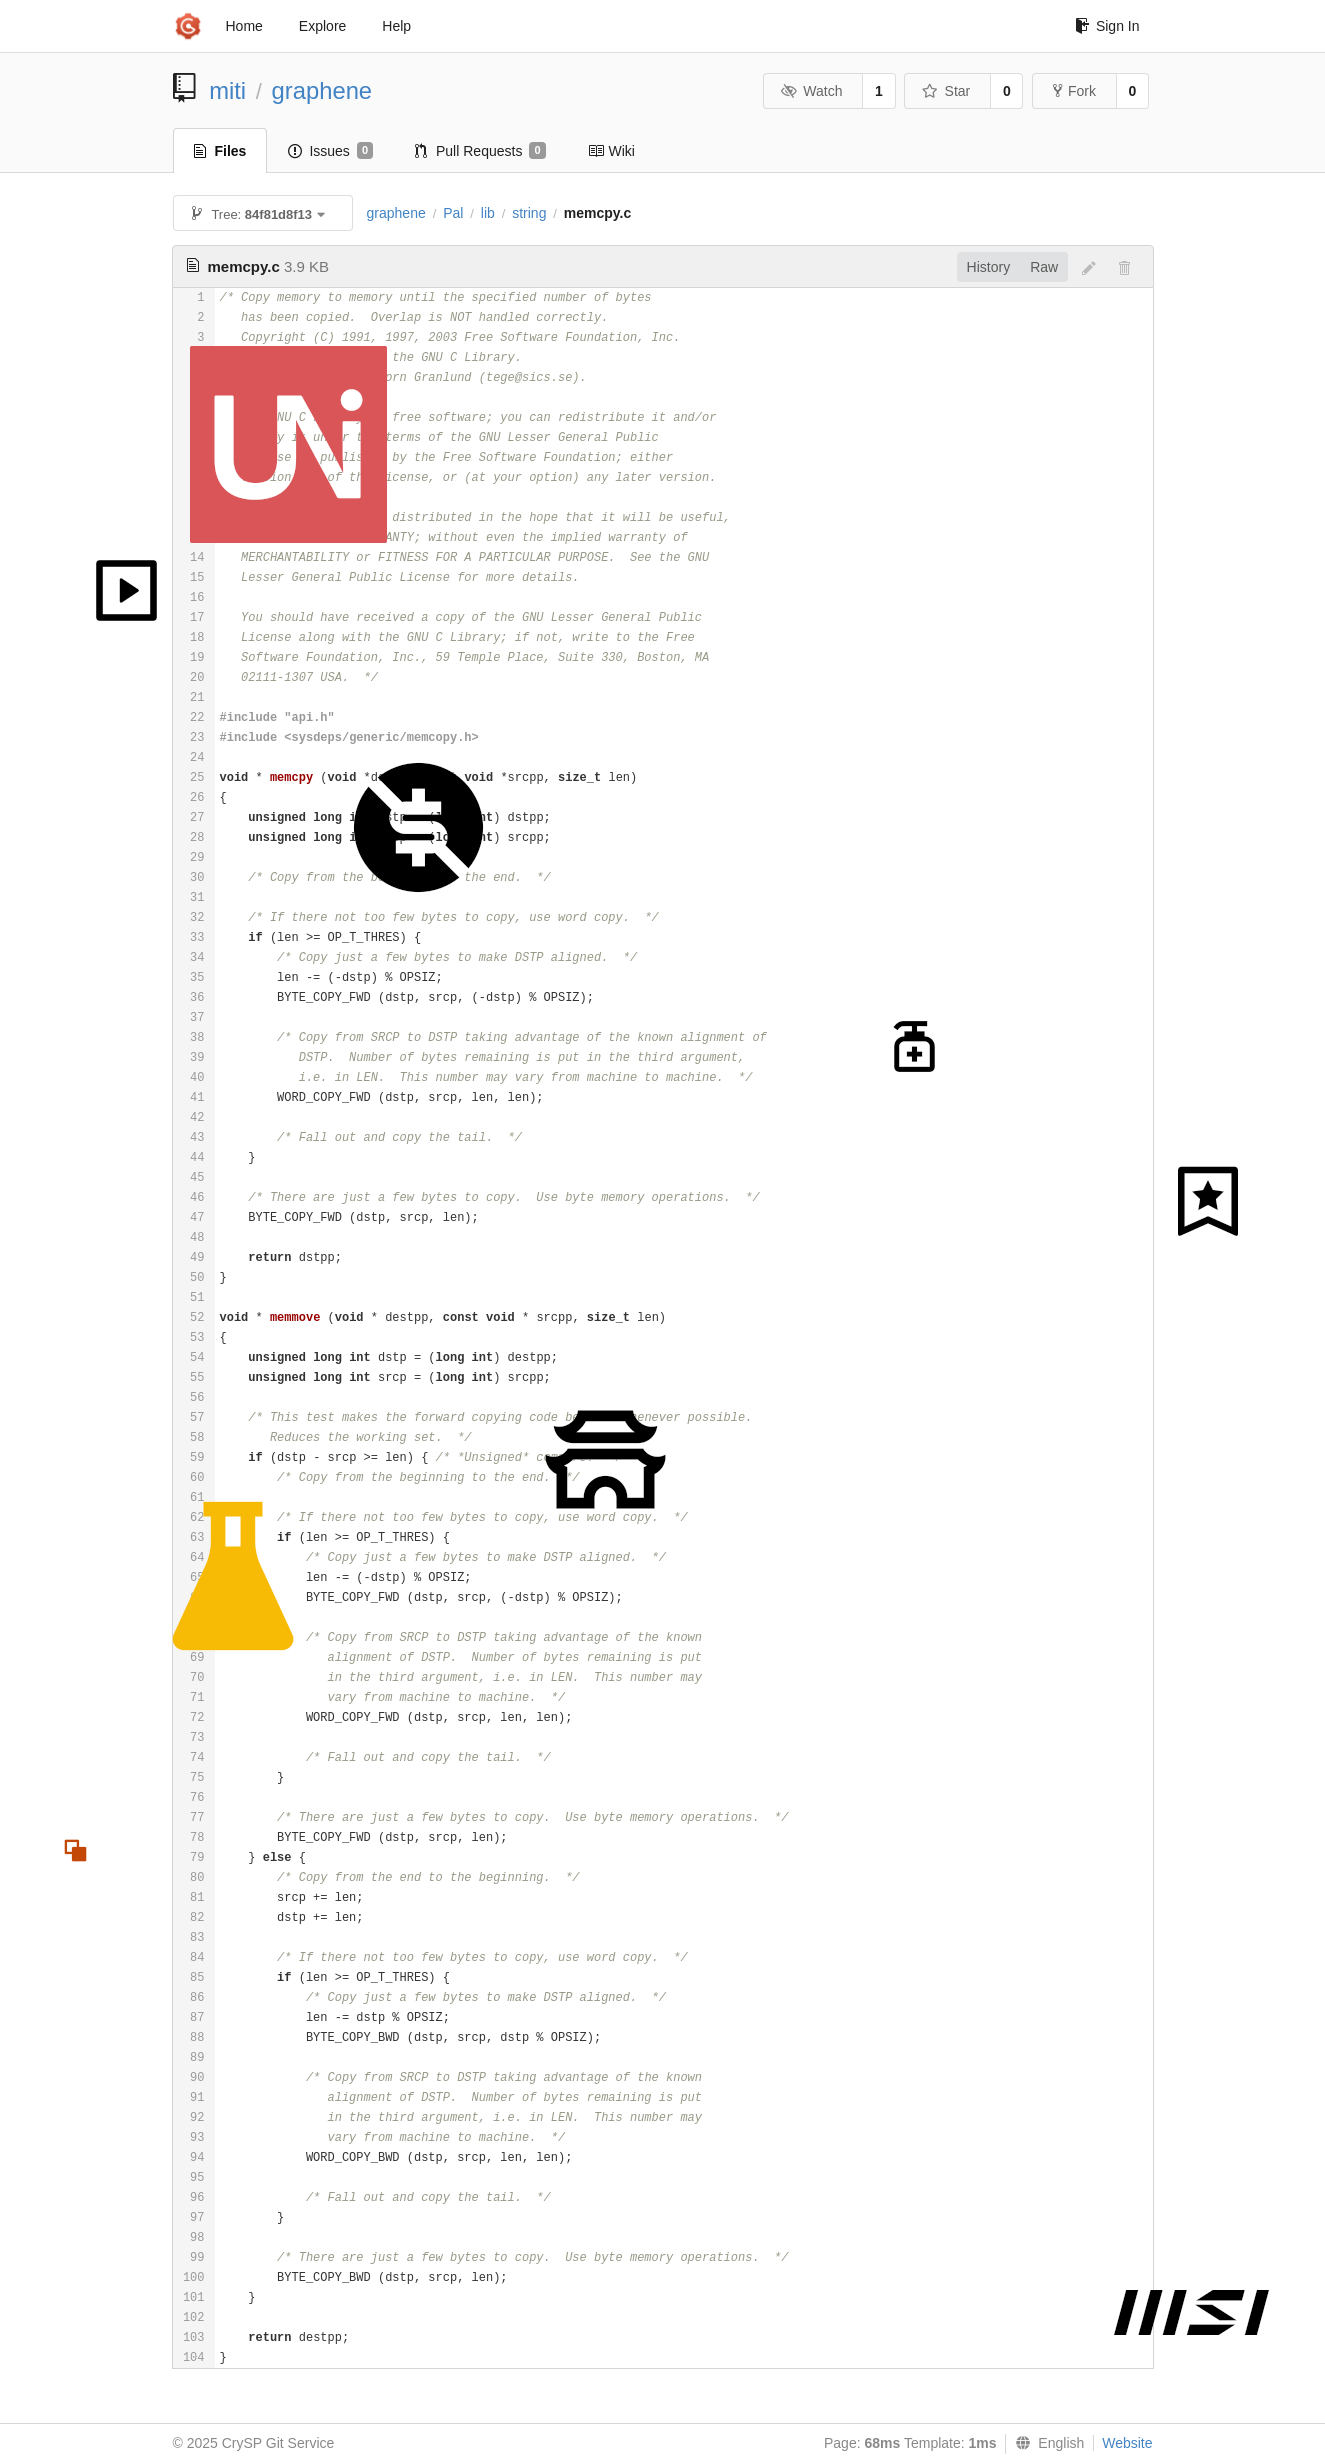  I want to click on play video content, so click(126, 590).